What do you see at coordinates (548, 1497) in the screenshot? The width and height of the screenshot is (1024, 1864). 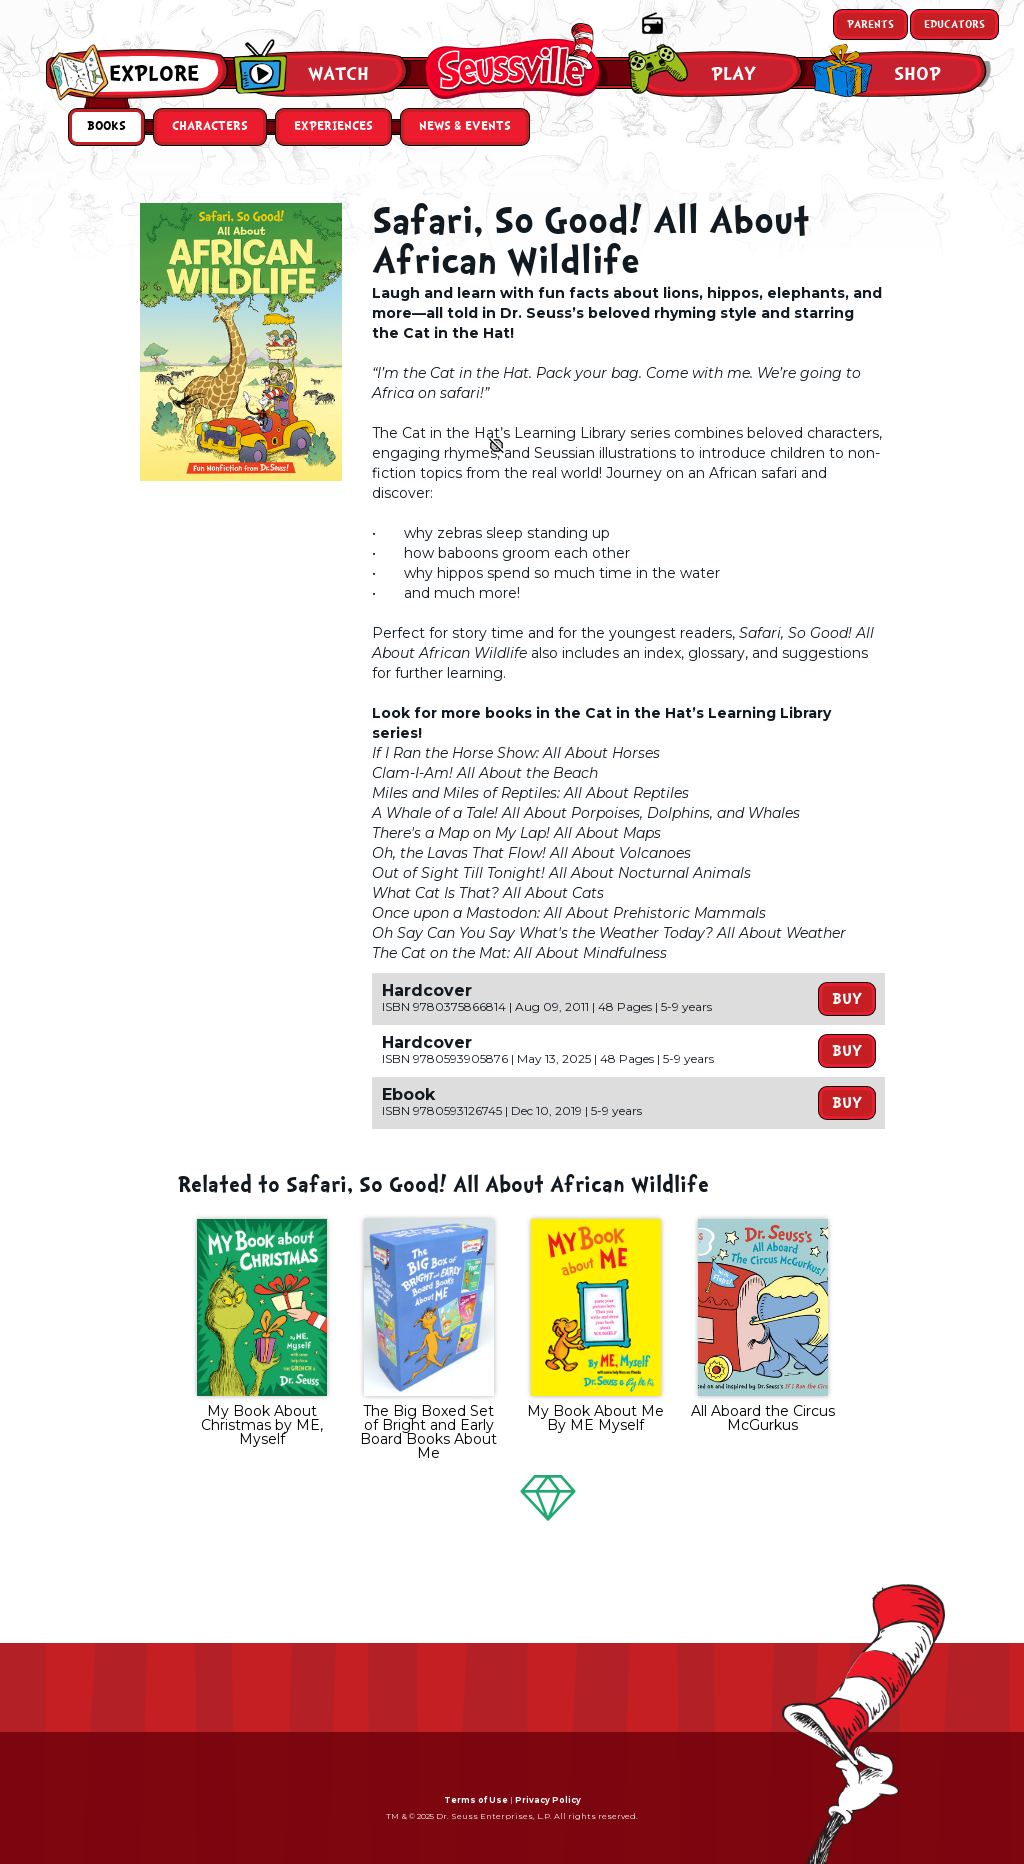 I see `open Sketch design application` at bounding box center [548, 1497].